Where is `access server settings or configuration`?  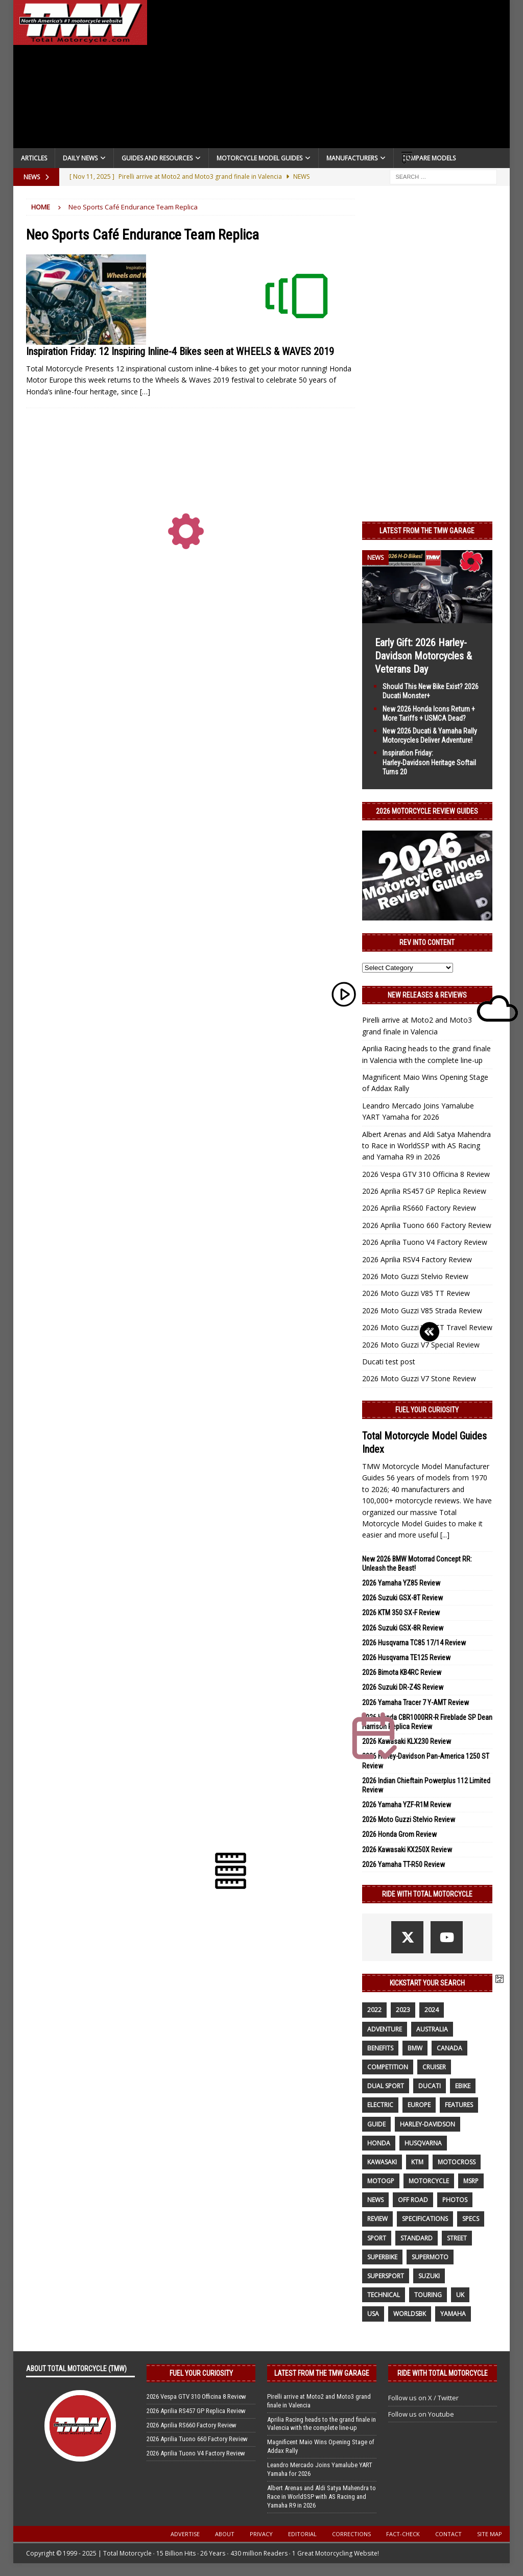 access server settings or configuration is located at coordinates (230, 1871).